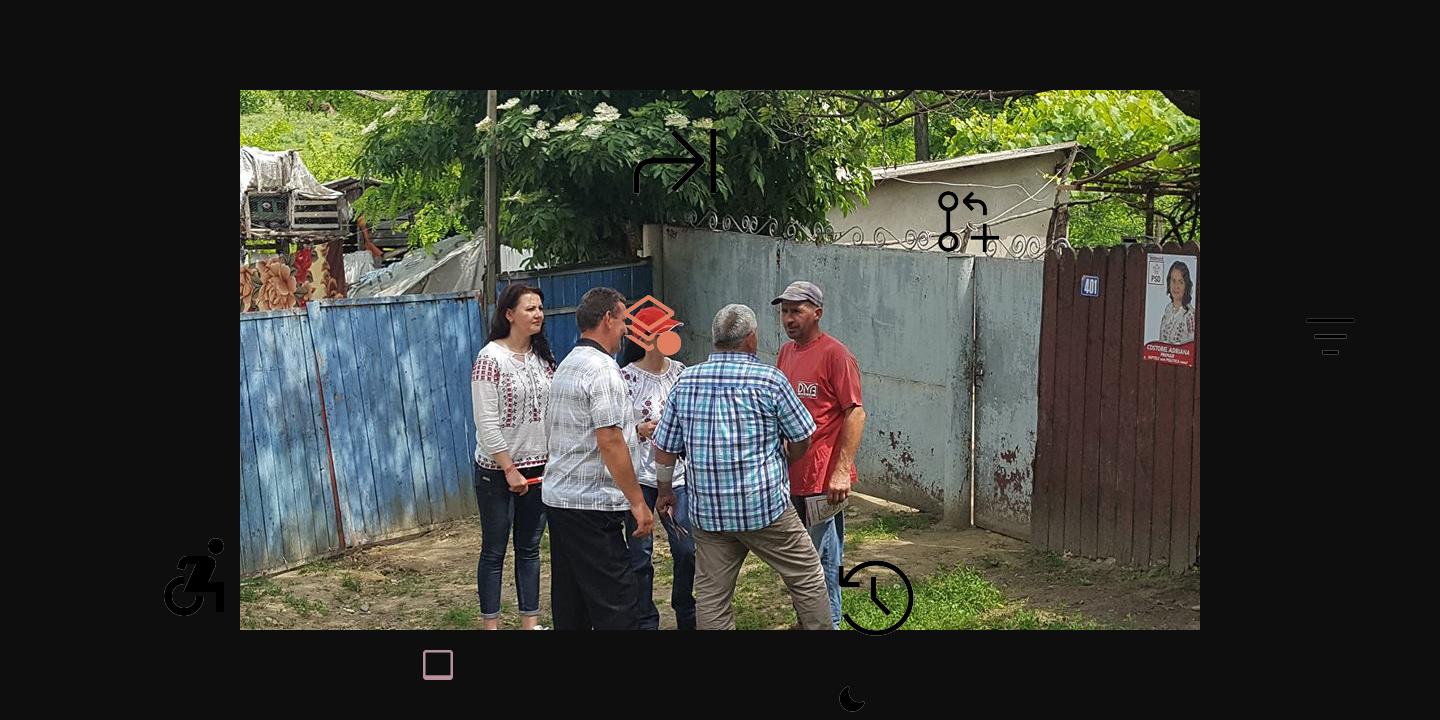  I want to click on move cursor to next tab stop, so click(669, 158).